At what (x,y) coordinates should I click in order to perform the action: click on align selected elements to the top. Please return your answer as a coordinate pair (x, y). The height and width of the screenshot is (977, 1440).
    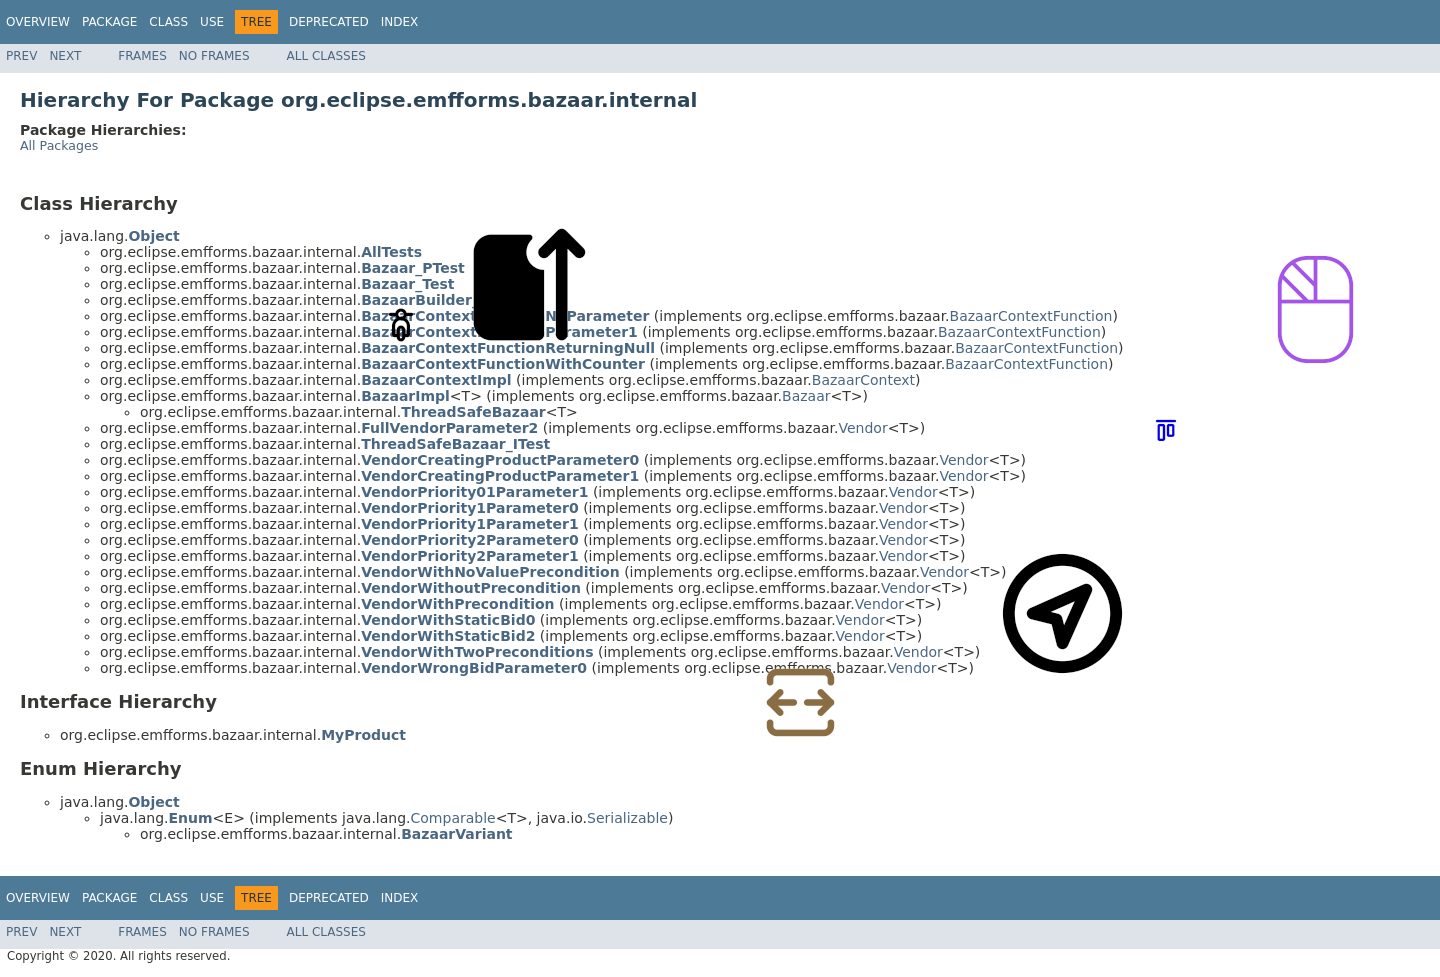
    Looking at the image, I should click on (1166, 430).